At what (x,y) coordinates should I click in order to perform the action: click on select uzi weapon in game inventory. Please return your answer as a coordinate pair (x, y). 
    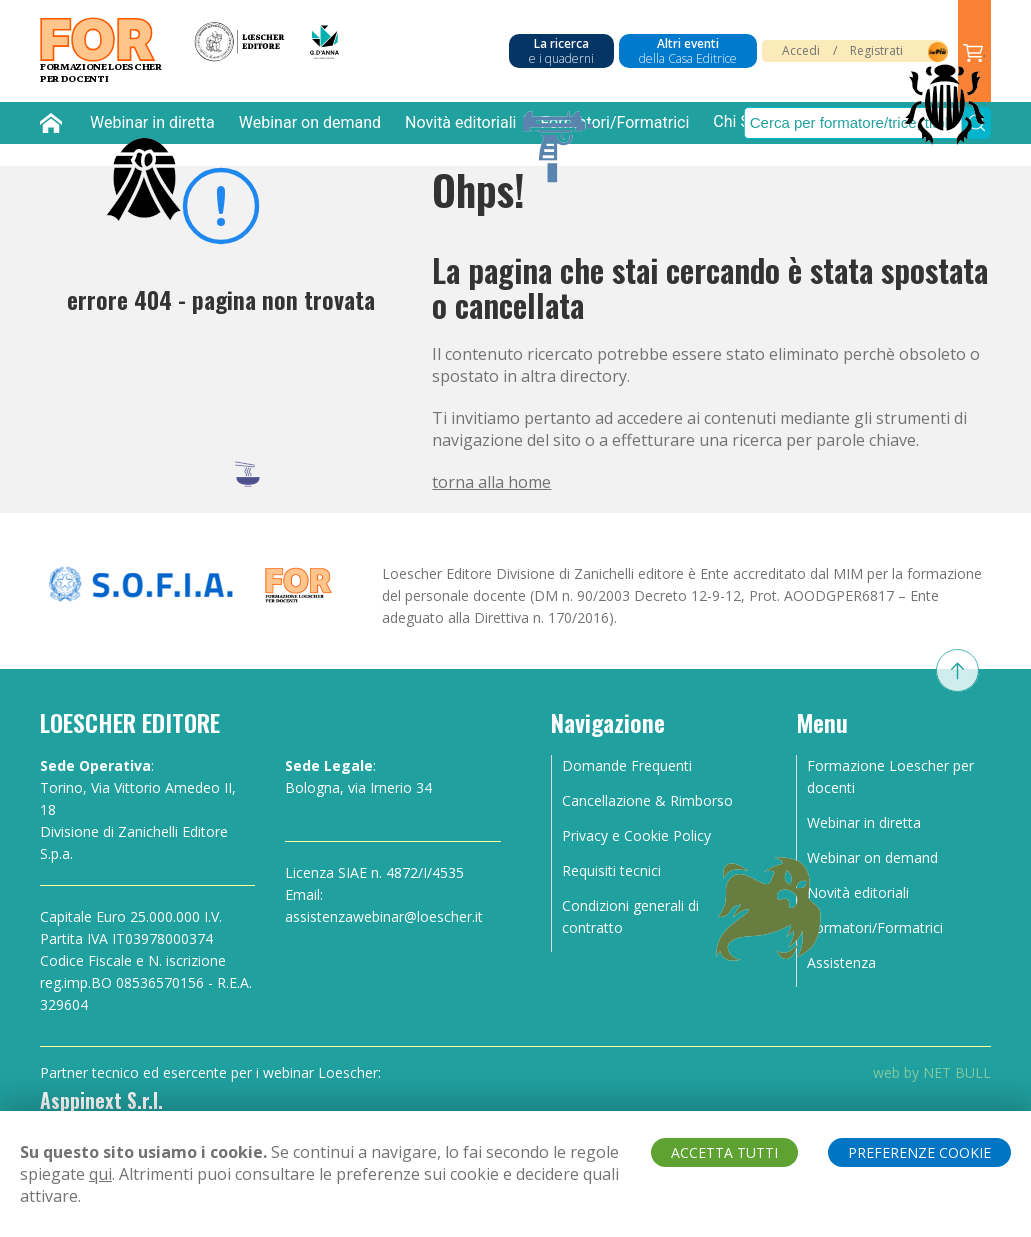
    Looking at the image, I should click on (558, 147).